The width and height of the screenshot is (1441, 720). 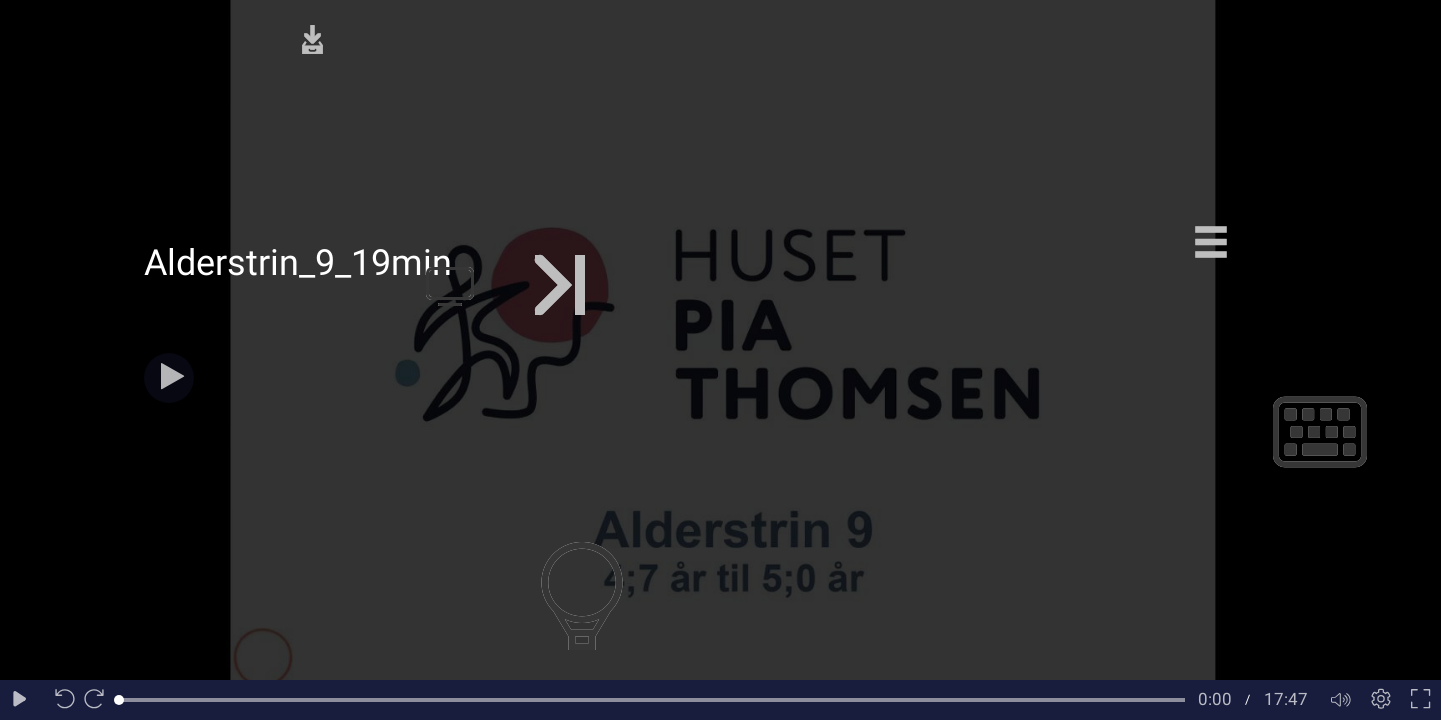 What do you see at coordinates (312, 39) in the screenshot?
I see `save the current document` at bounding box center [312, 39].